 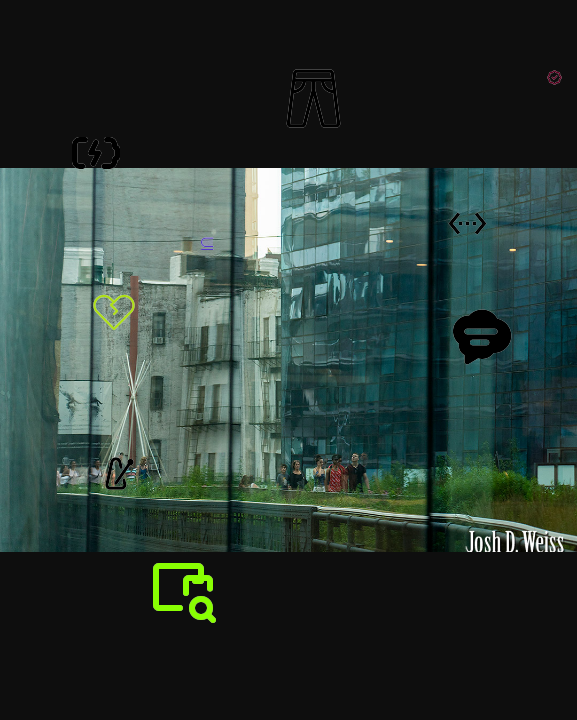 What do you see at coordinates (554, 77) in the screenshot?
I see `verified or authenticated status indicator` at bounding box center [554, 77].